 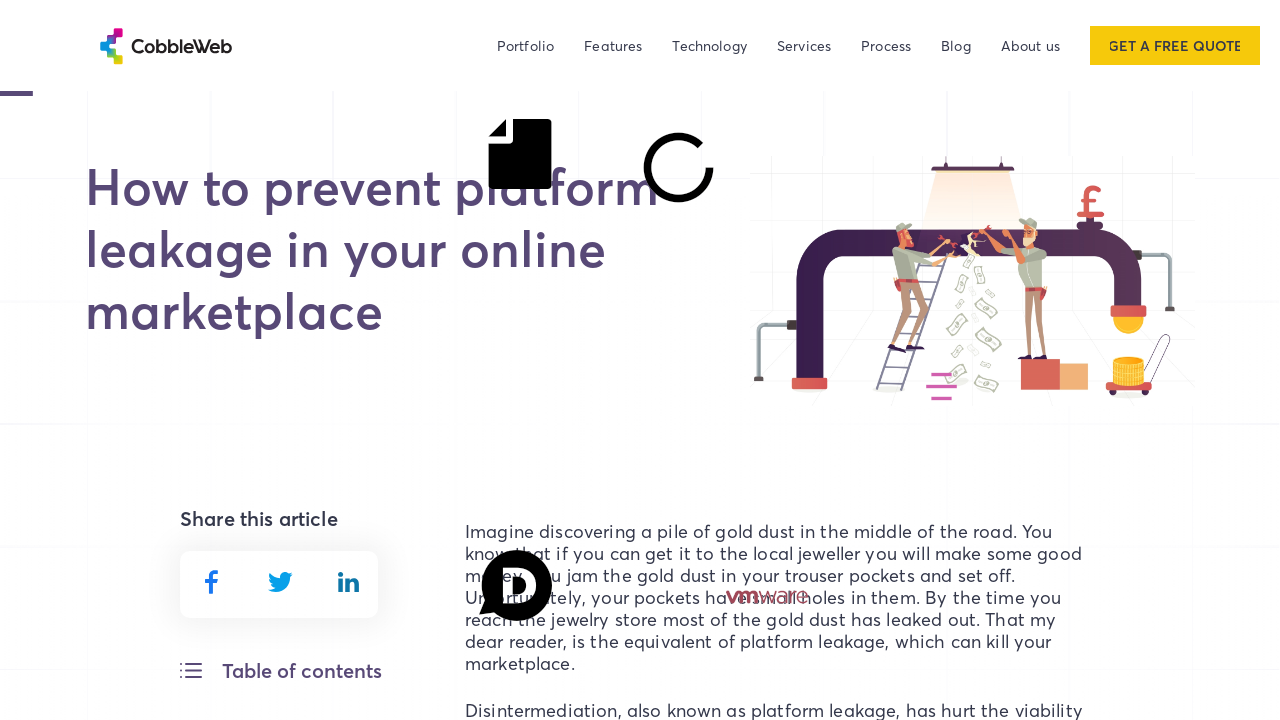 What do you see at coordinates (767, 597) in the screenshot?
I see `VMware application or service` at bounding box center [767, 597].